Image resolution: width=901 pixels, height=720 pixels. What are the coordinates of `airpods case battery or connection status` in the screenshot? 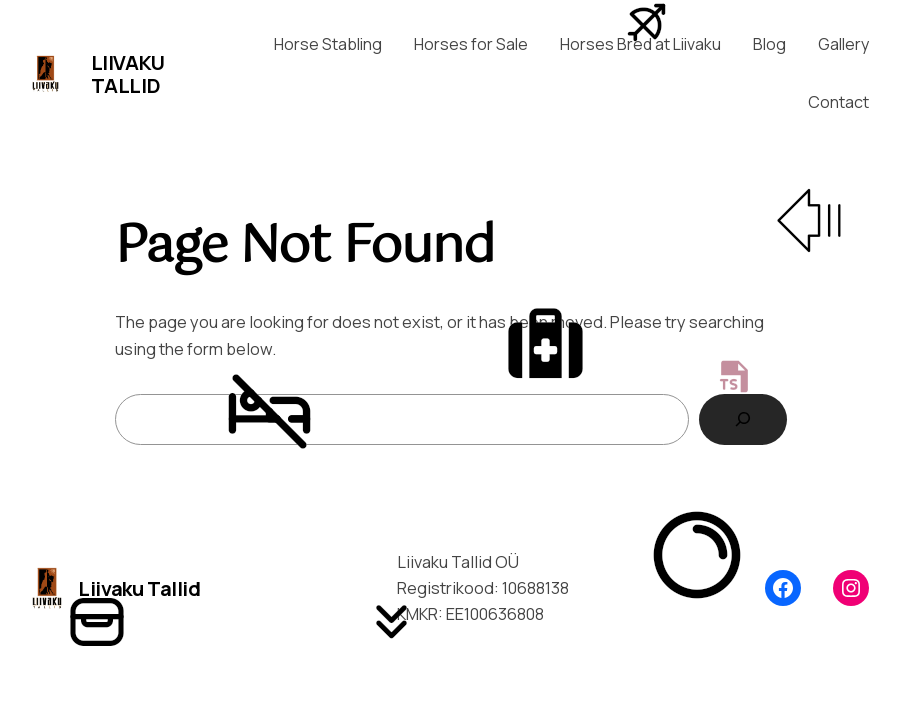 It's located at (97, 622).